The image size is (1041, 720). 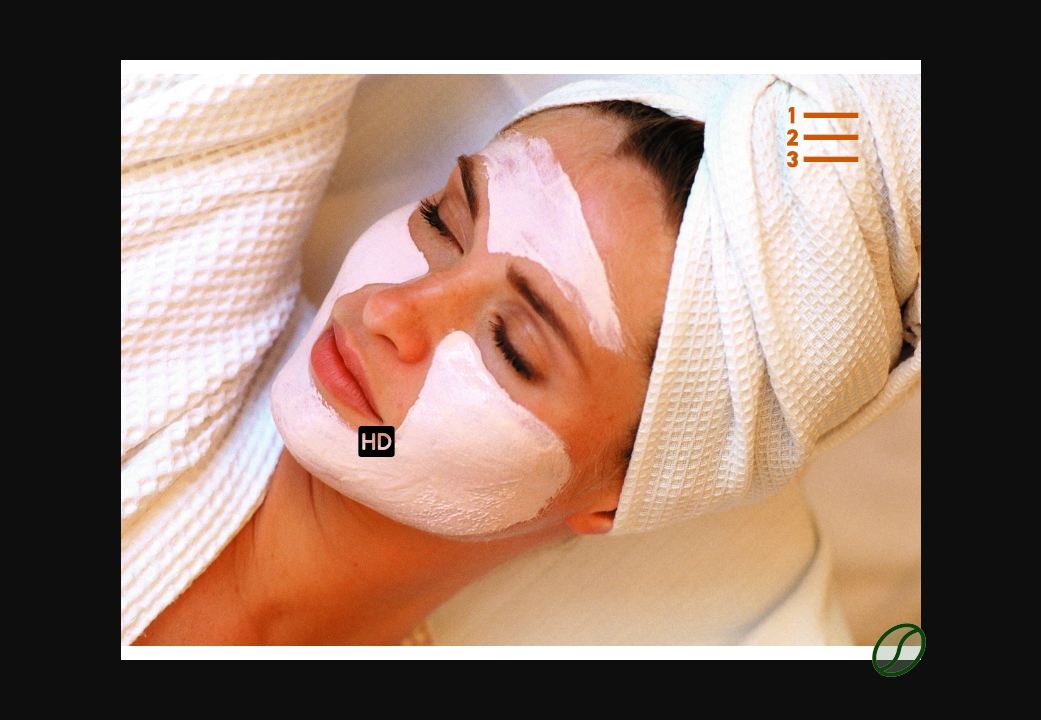 What do you see at coordinates (820, 140) in the screenshot?
I see `create a numbered list` at bounding box center [820, 140].